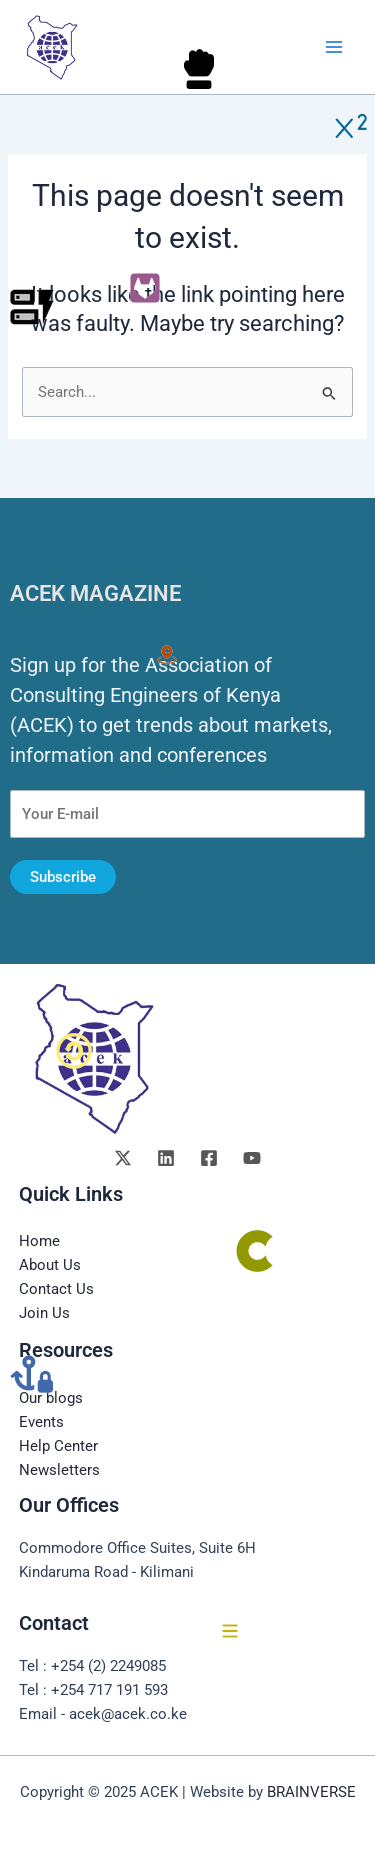 The width and height of the screenshot is (375, 1856). I want to click on rock gesture for rock-paper-scissors game, so click(199, 69).